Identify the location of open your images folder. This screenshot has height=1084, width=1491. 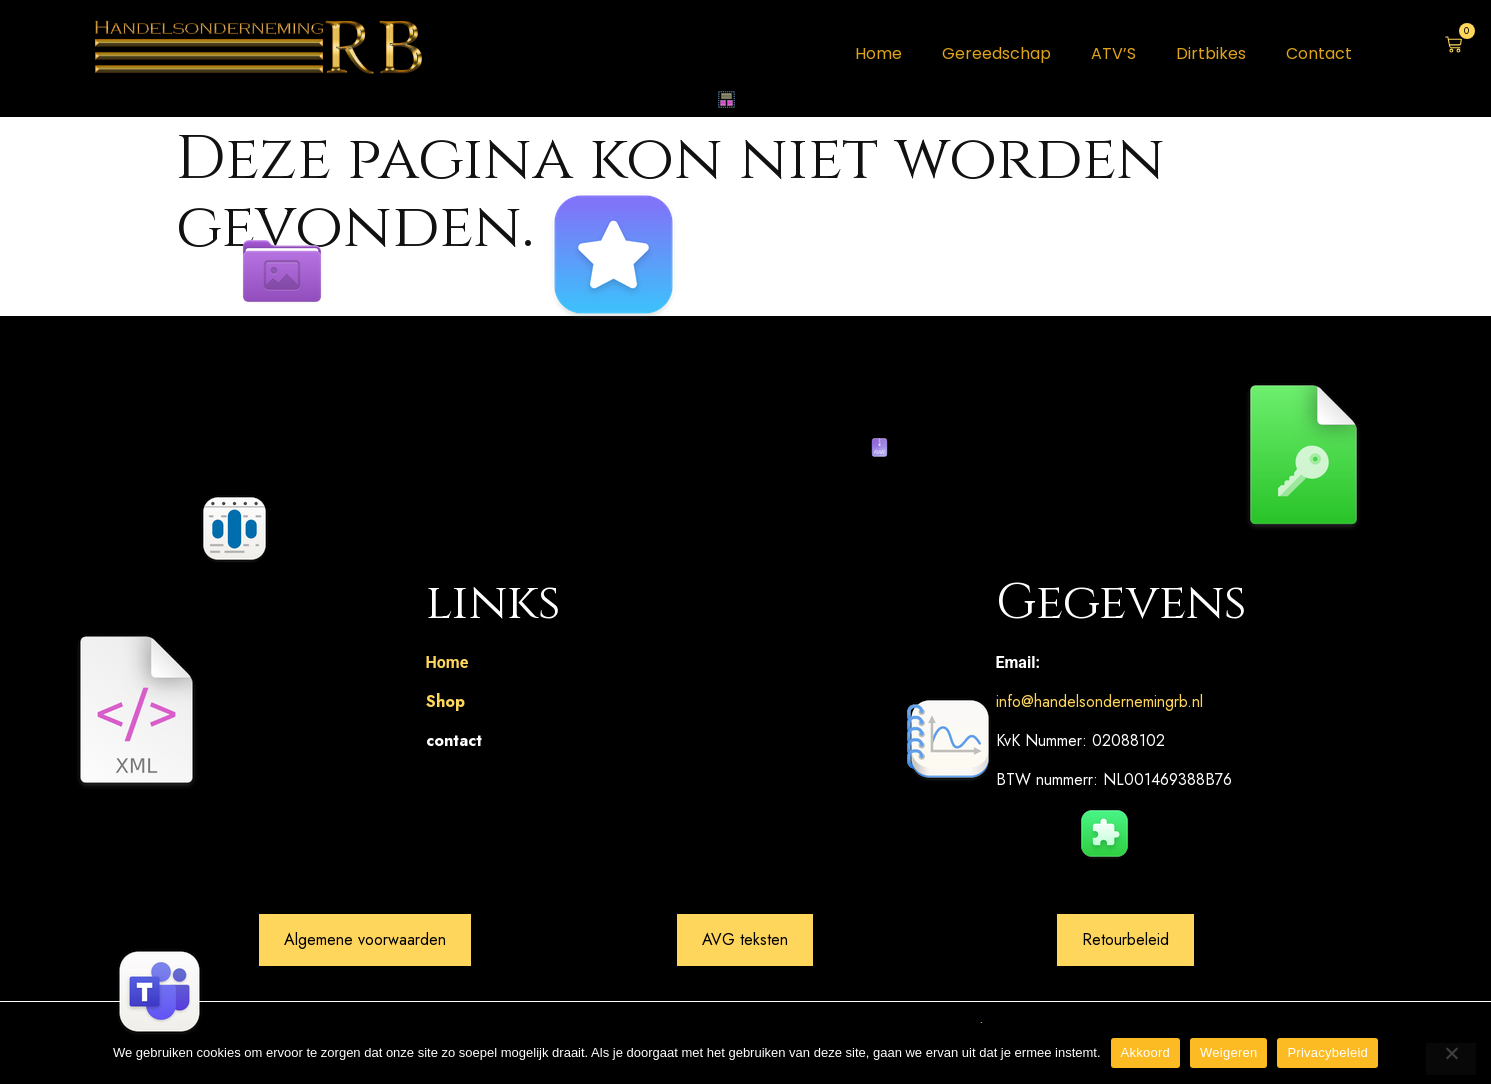
(282, 271).